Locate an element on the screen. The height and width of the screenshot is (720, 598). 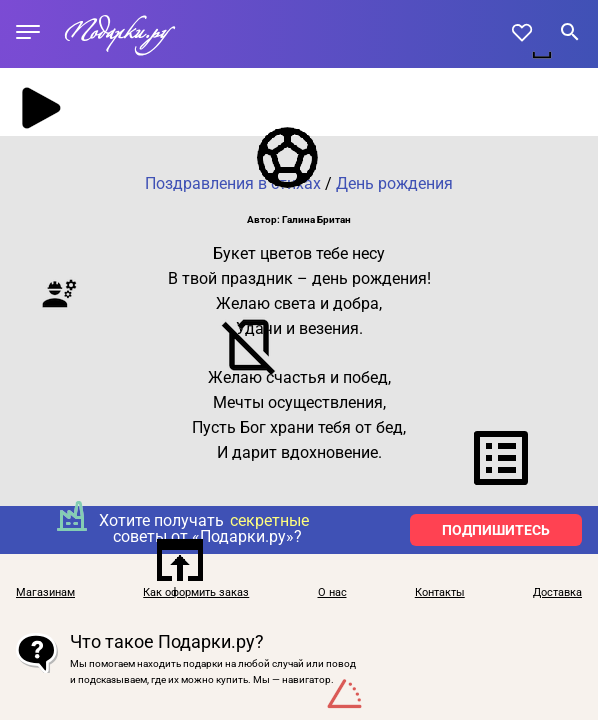
play media or video content is located at coordinates (41, 108).